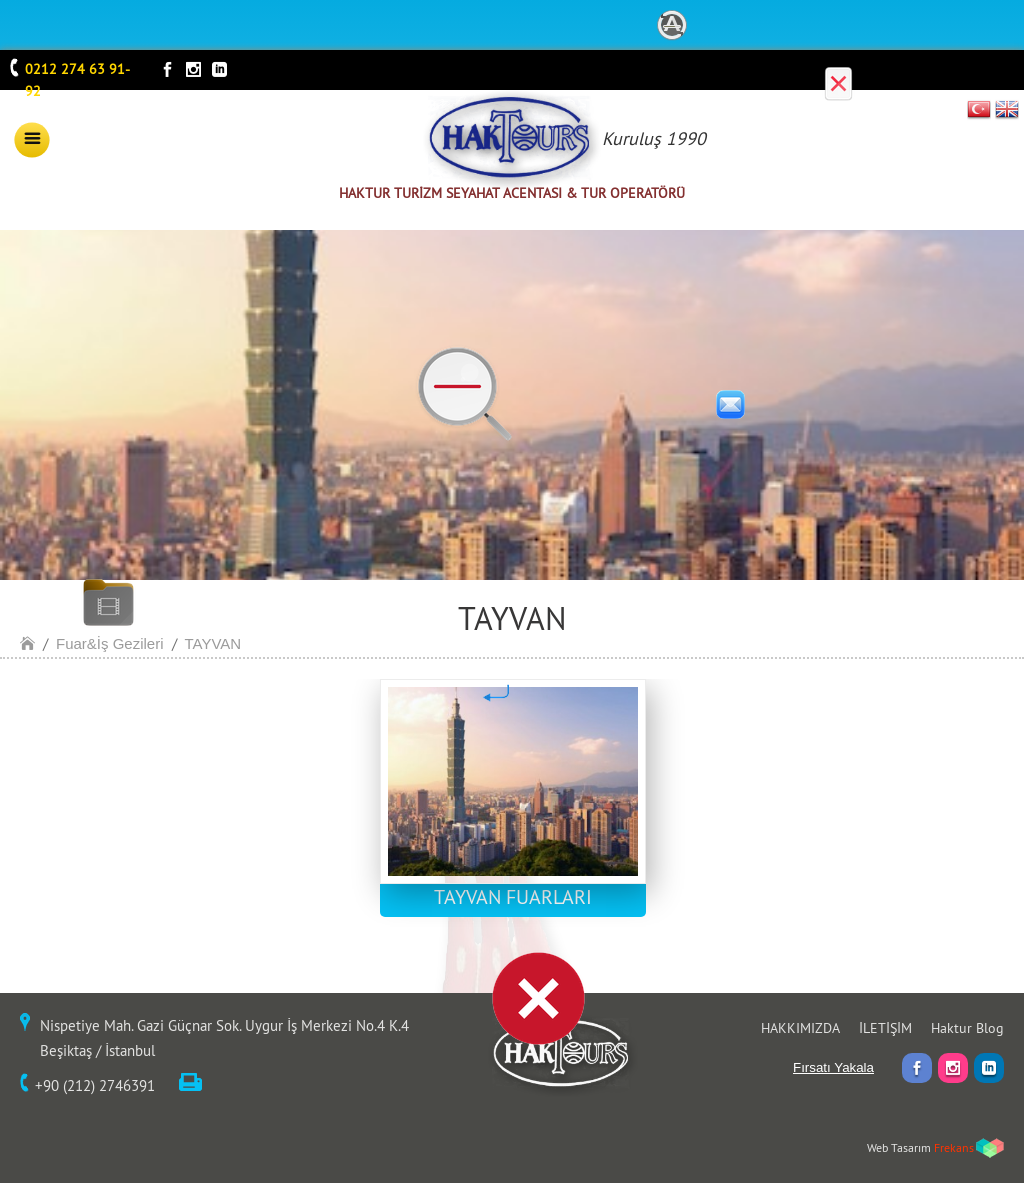  What do you see at coordinates (730, 404) in the screenshot?
I see `open the Mail app` at bounding box center [730, 404].